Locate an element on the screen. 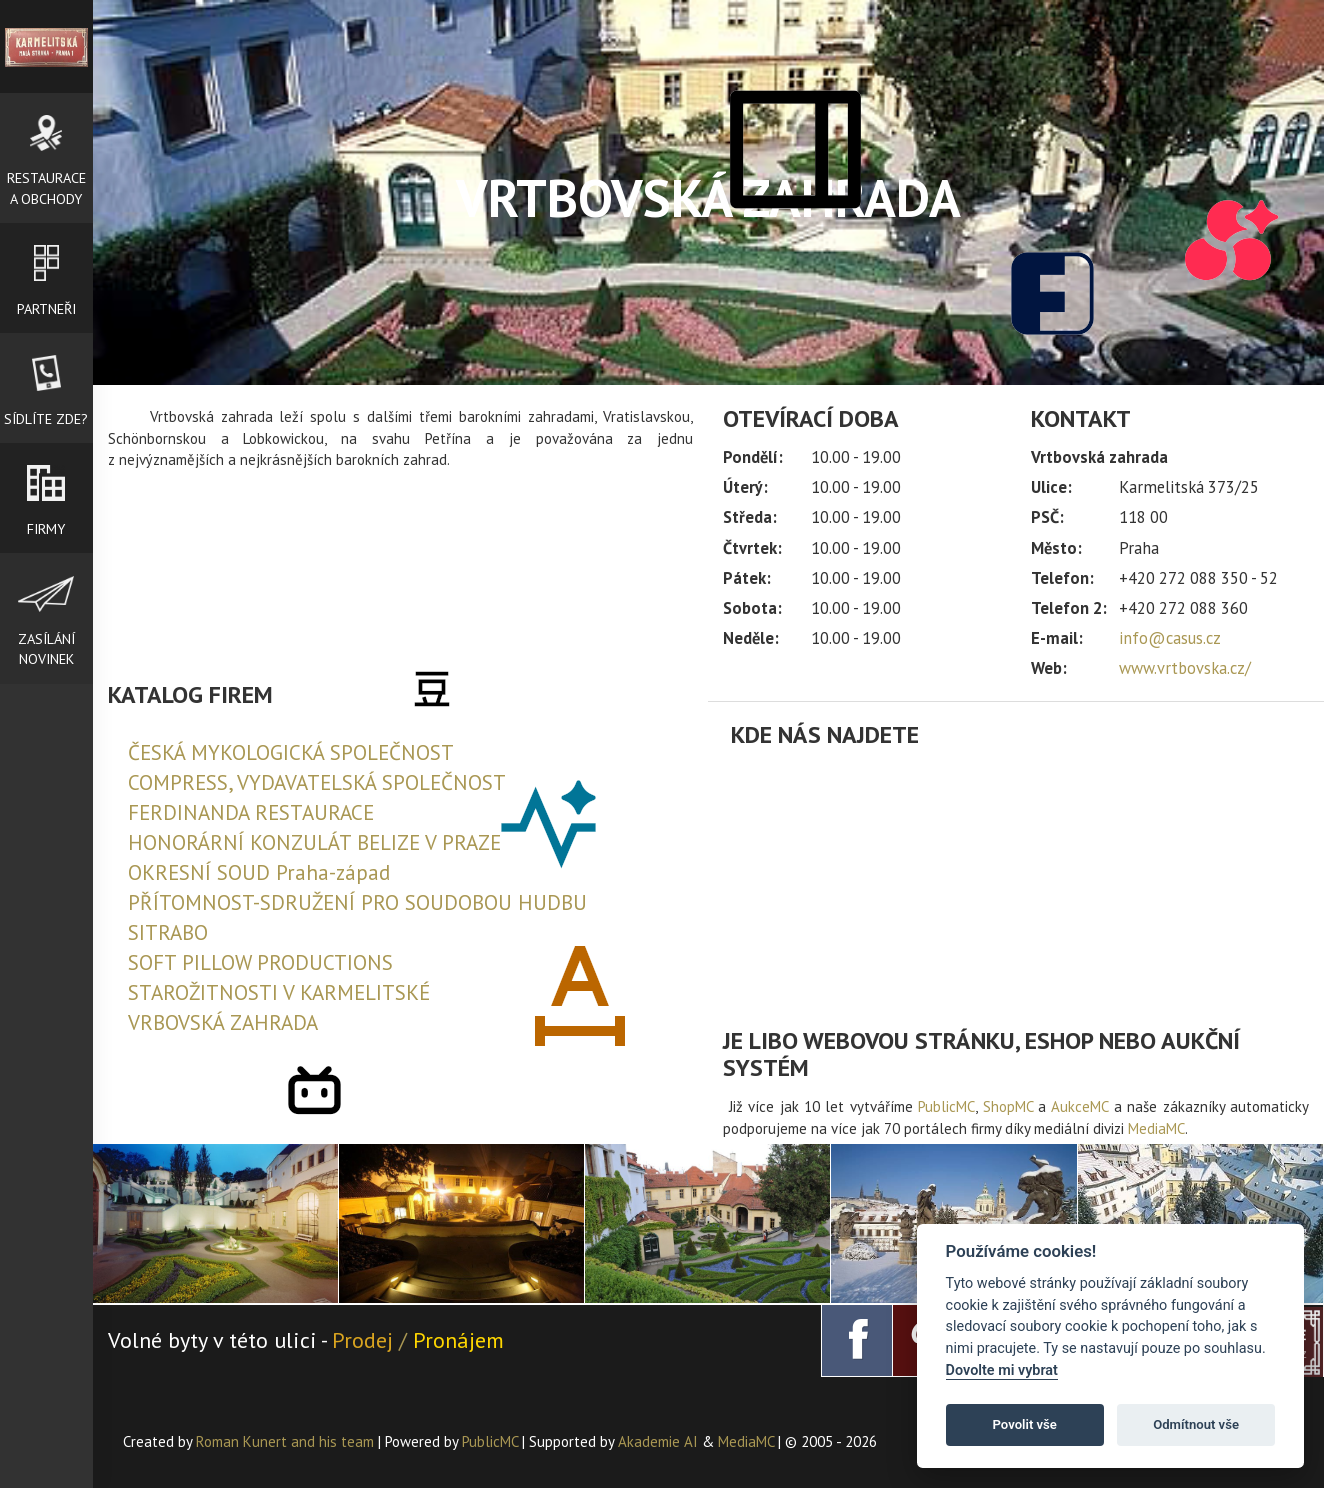  apply AI-powered color filters to an image is located at coordinates (1230, 246).